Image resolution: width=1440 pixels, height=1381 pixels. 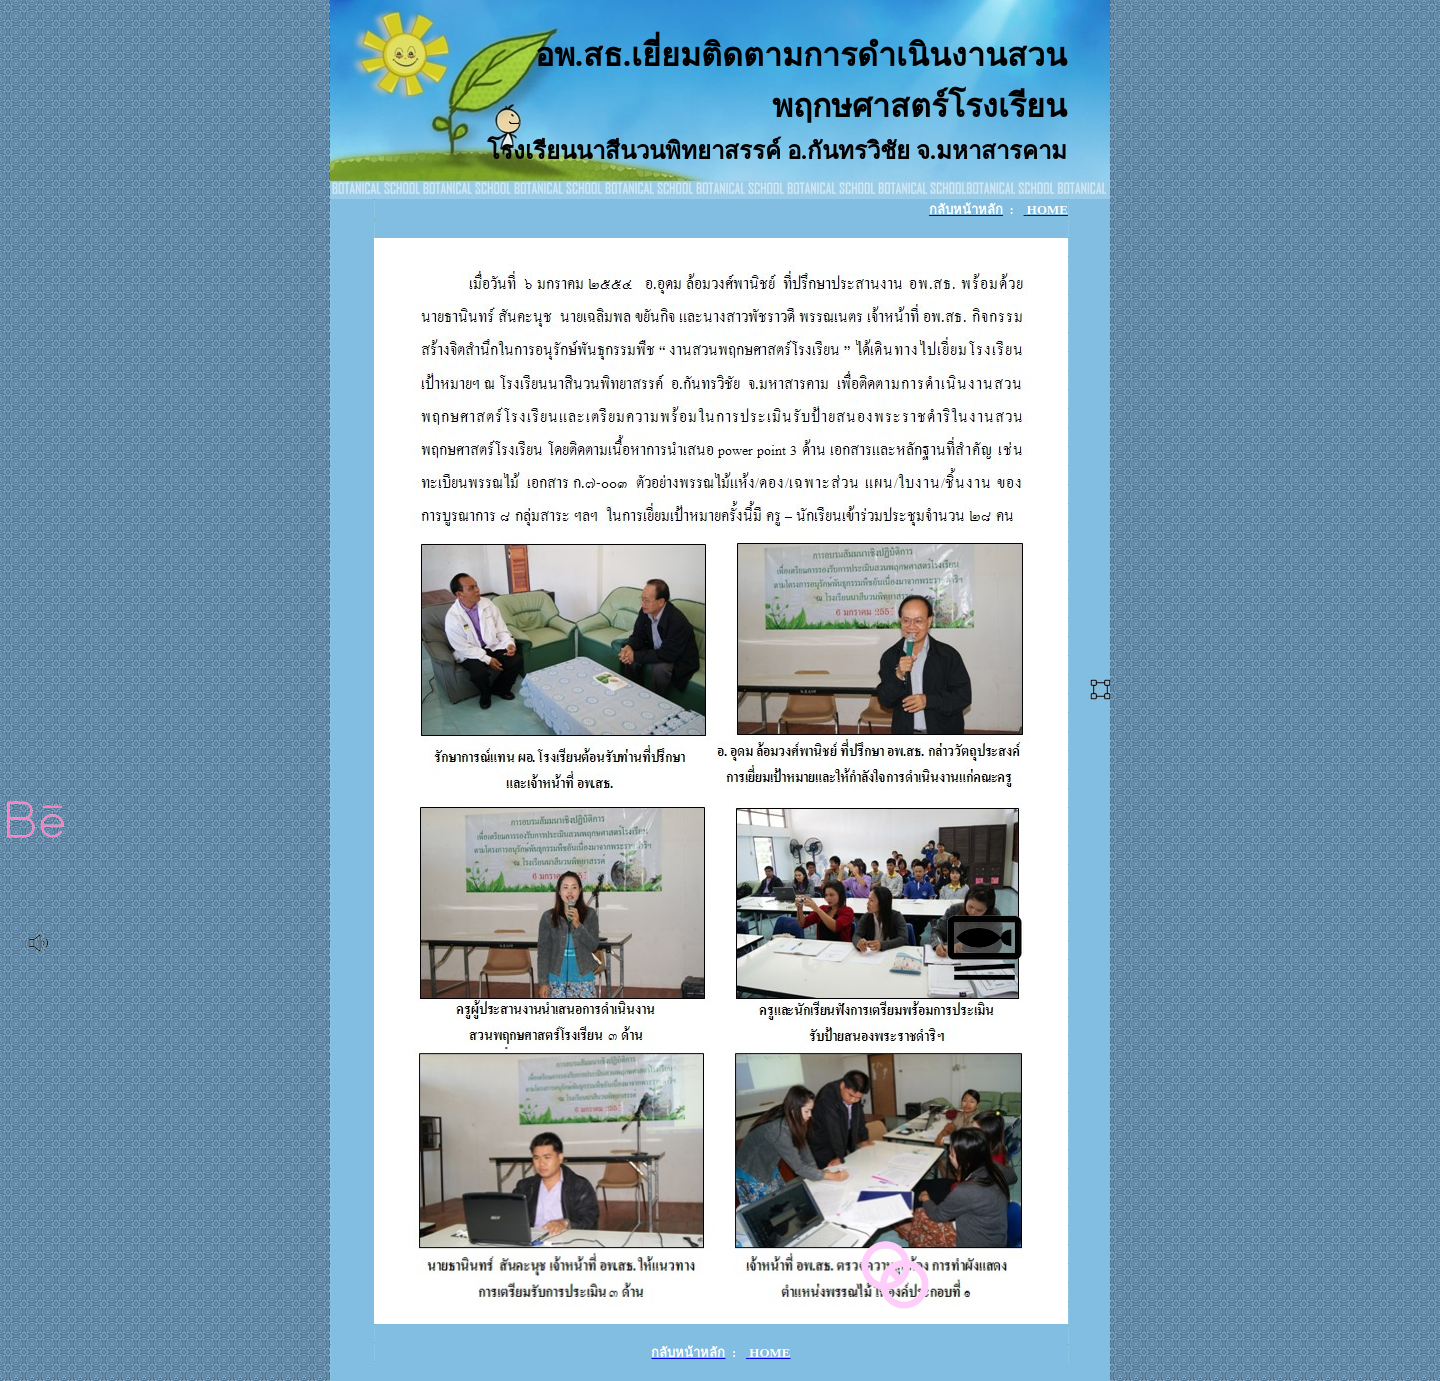 I want to click on view behance portfolio, so click(x=33, y=819).